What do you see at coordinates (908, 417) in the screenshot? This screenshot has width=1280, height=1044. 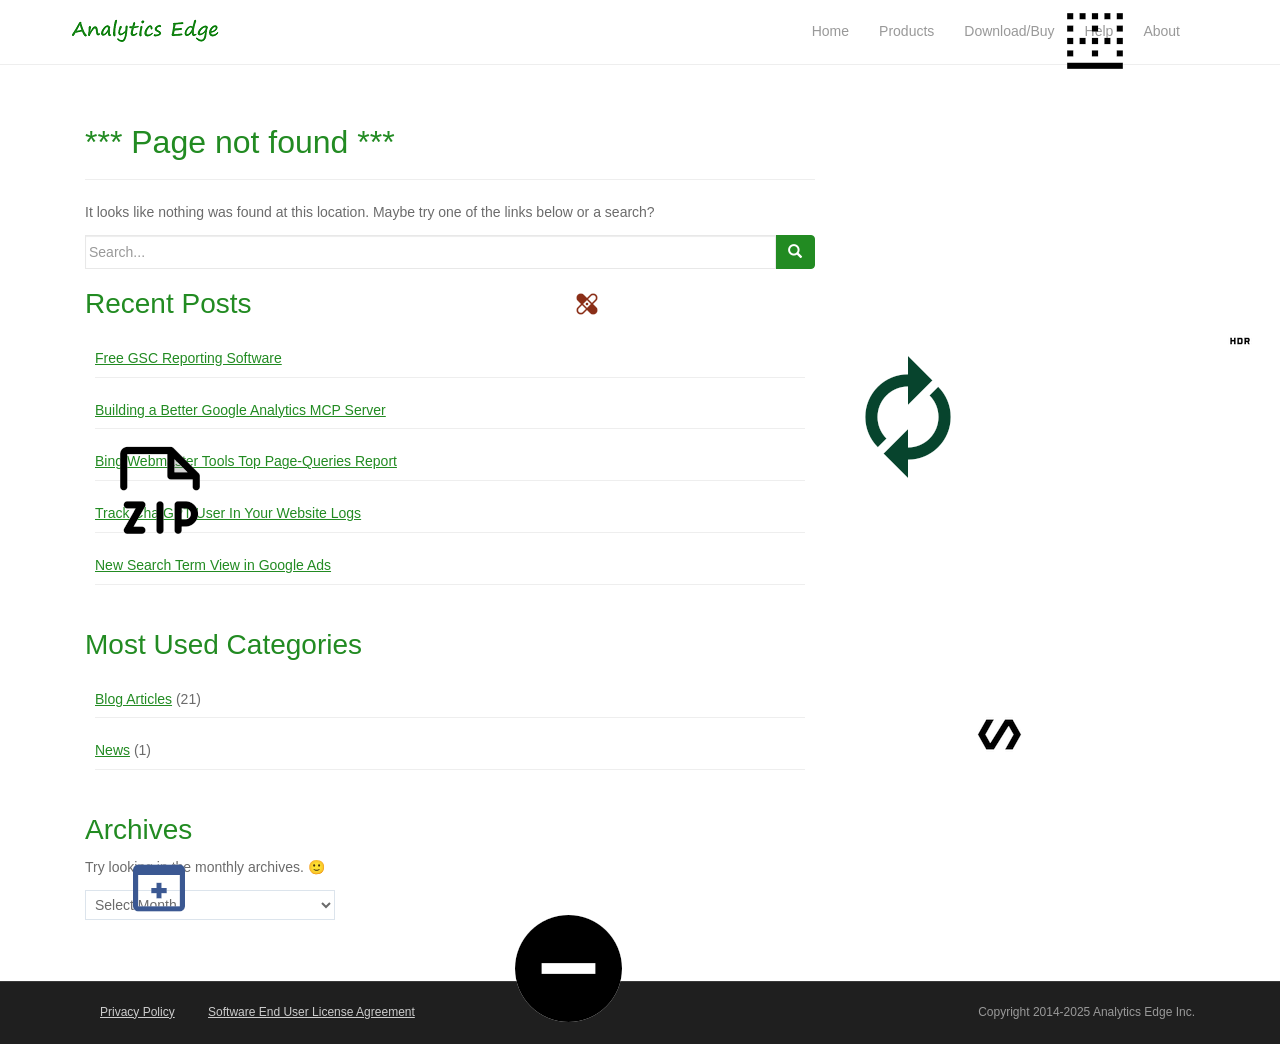 I see `refresh the current page or content` at bounding box center [908, 417].